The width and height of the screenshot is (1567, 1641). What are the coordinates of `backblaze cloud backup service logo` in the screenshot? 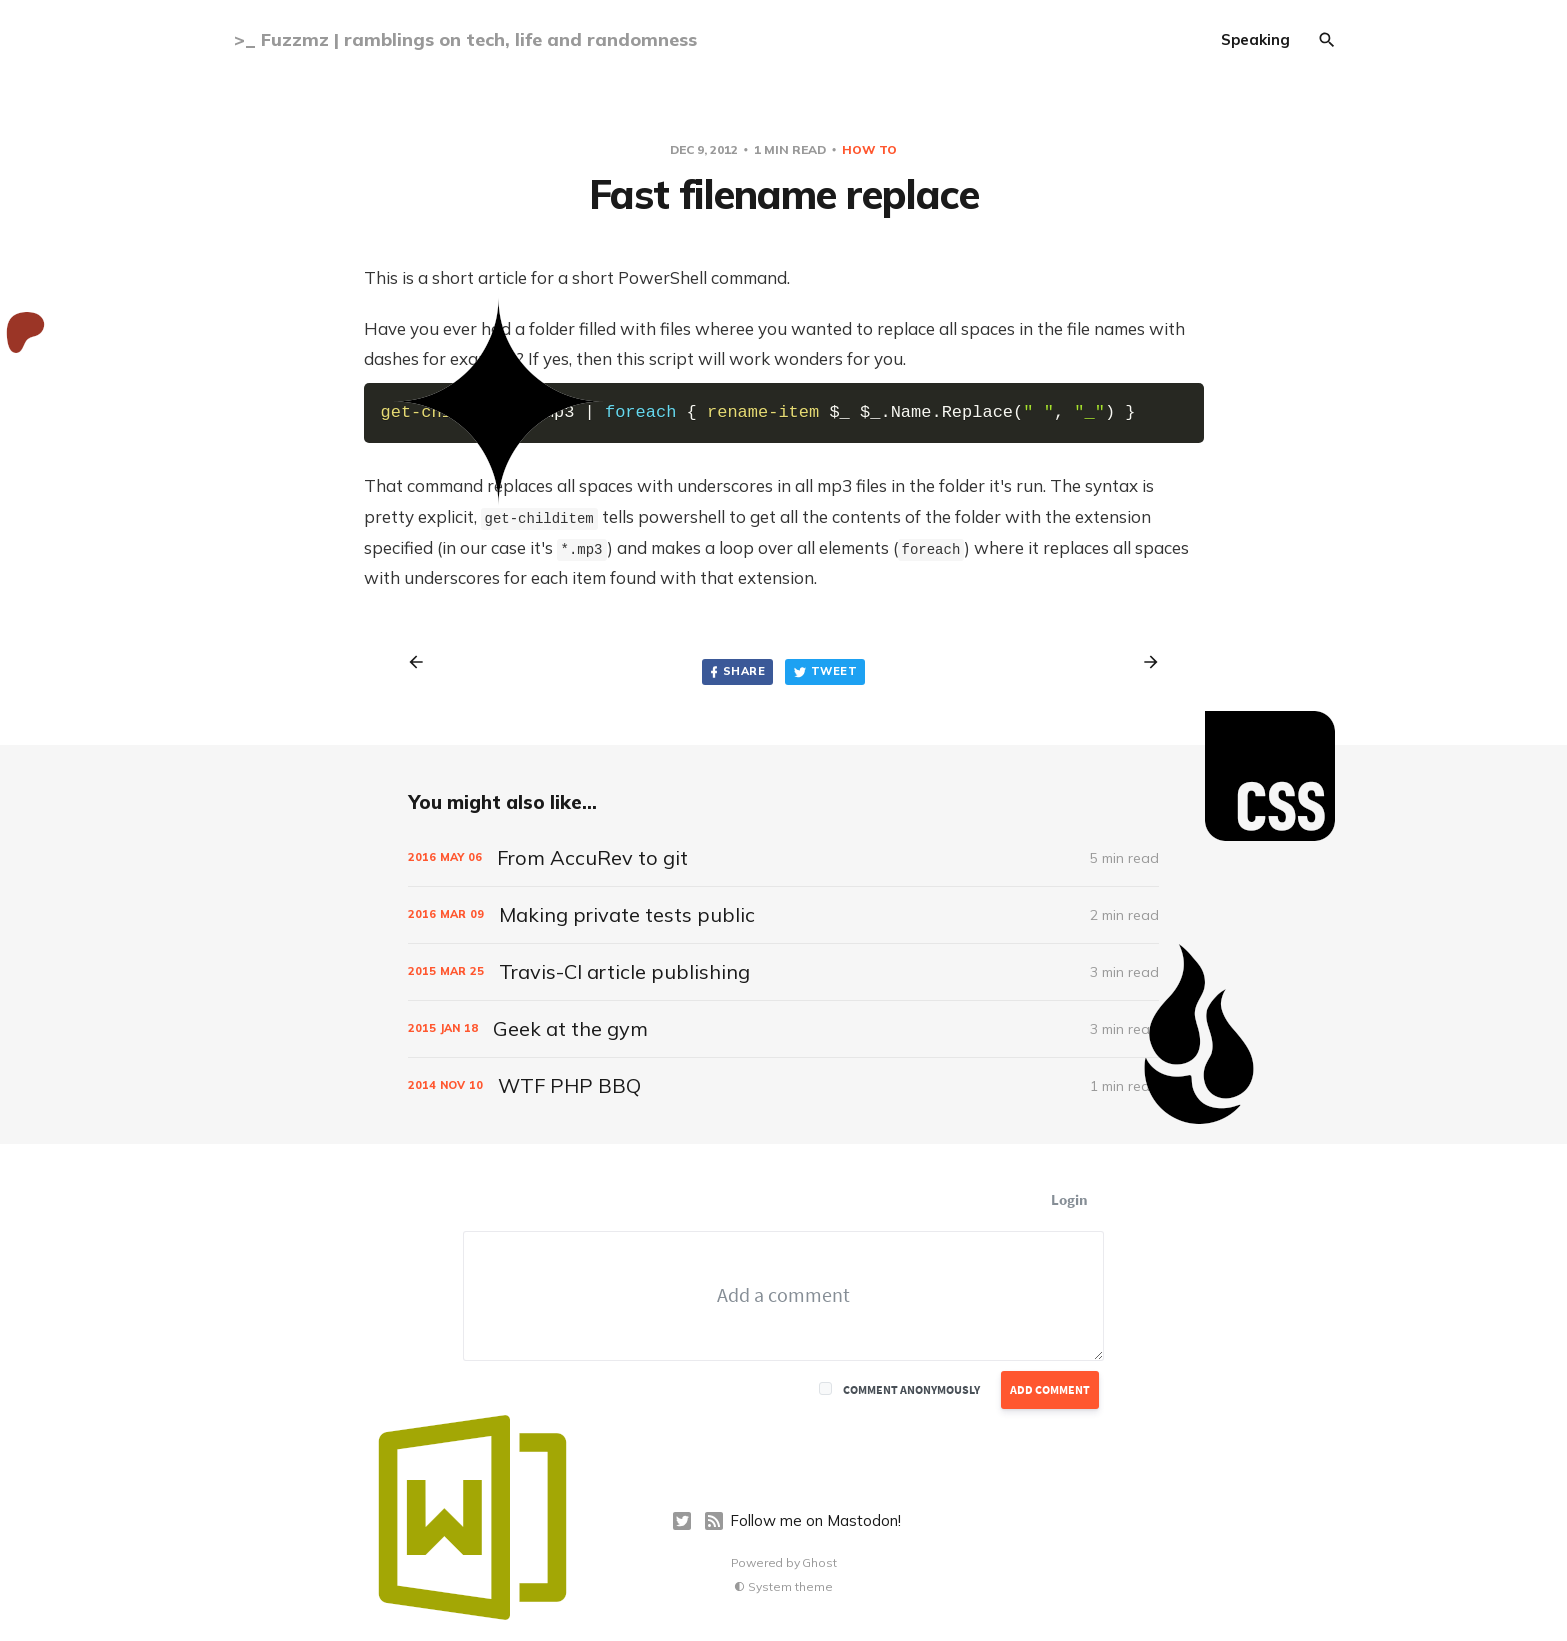 It's located at (1199, 1034).